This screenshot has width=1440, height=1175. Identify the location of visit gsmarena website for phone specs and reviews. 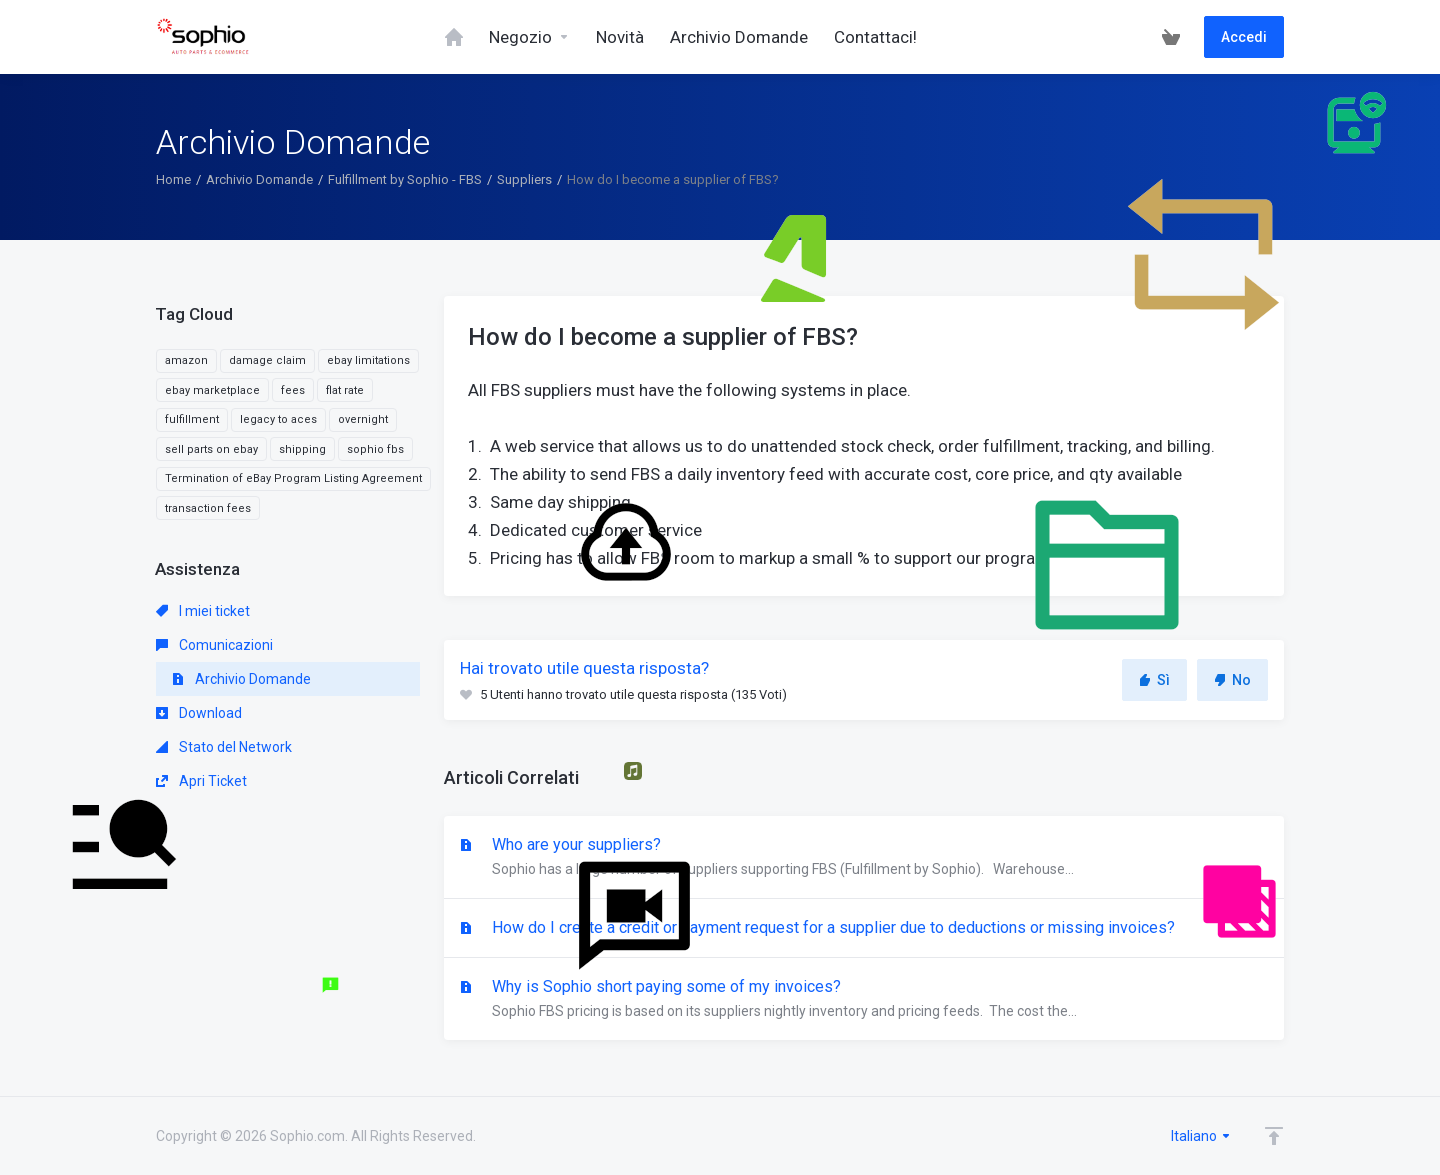
(793, 258).